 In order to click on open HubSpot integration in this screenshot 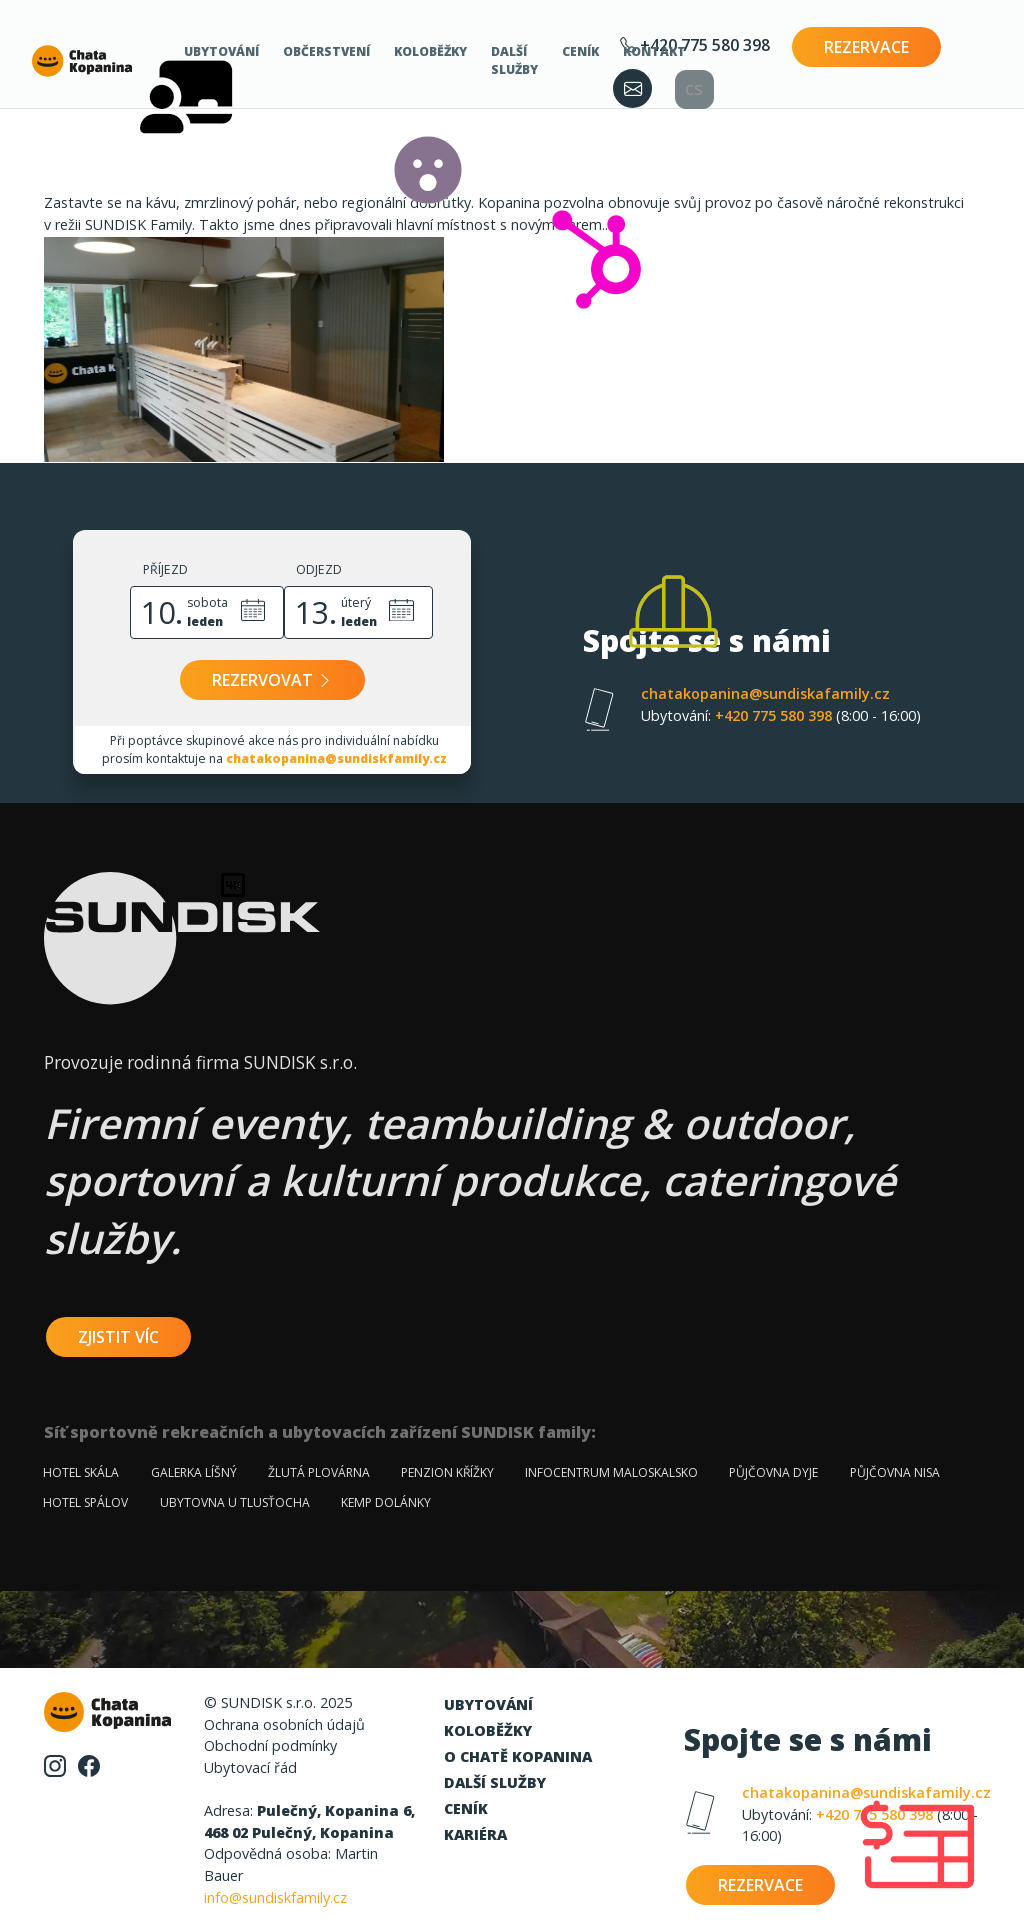, I will do `click(596, 259)`.